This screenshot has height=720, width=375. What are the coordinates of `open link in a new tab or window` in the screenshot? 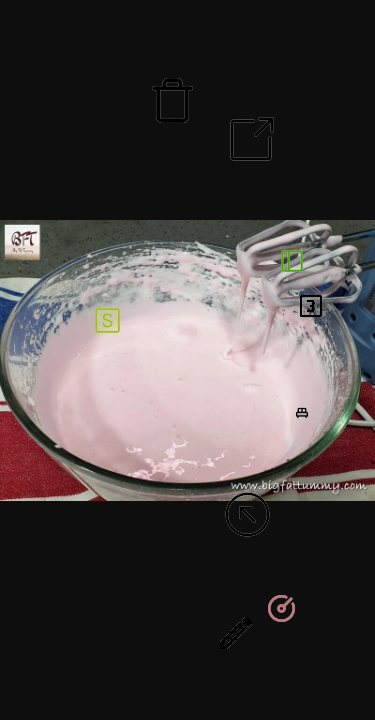 It's located at (251, 140).